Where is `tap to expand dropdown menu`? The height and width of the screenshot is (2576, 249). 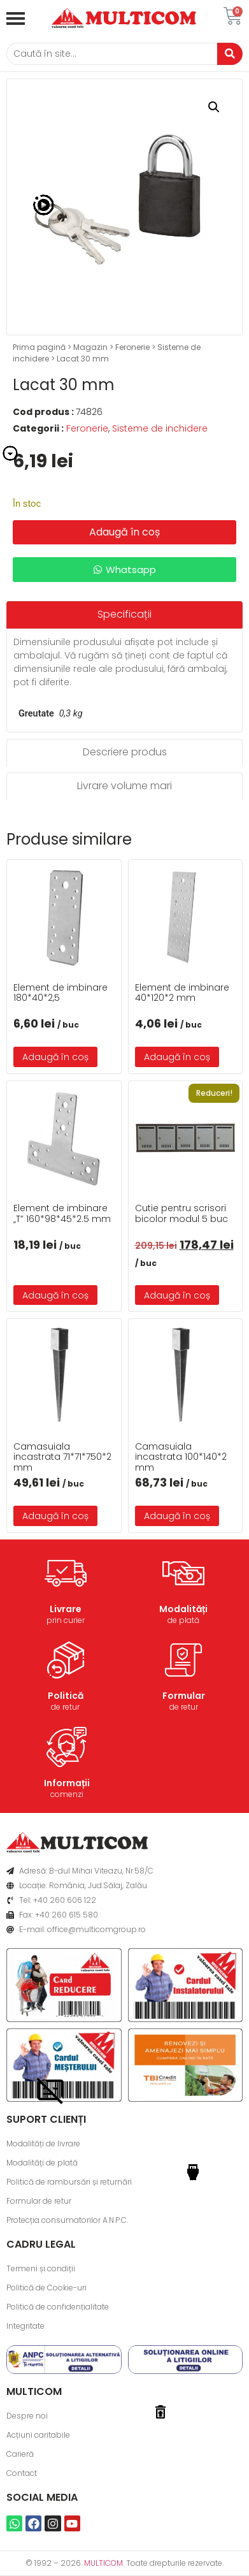 tap to expand dropdown menu is located at coordinates (10, 453).